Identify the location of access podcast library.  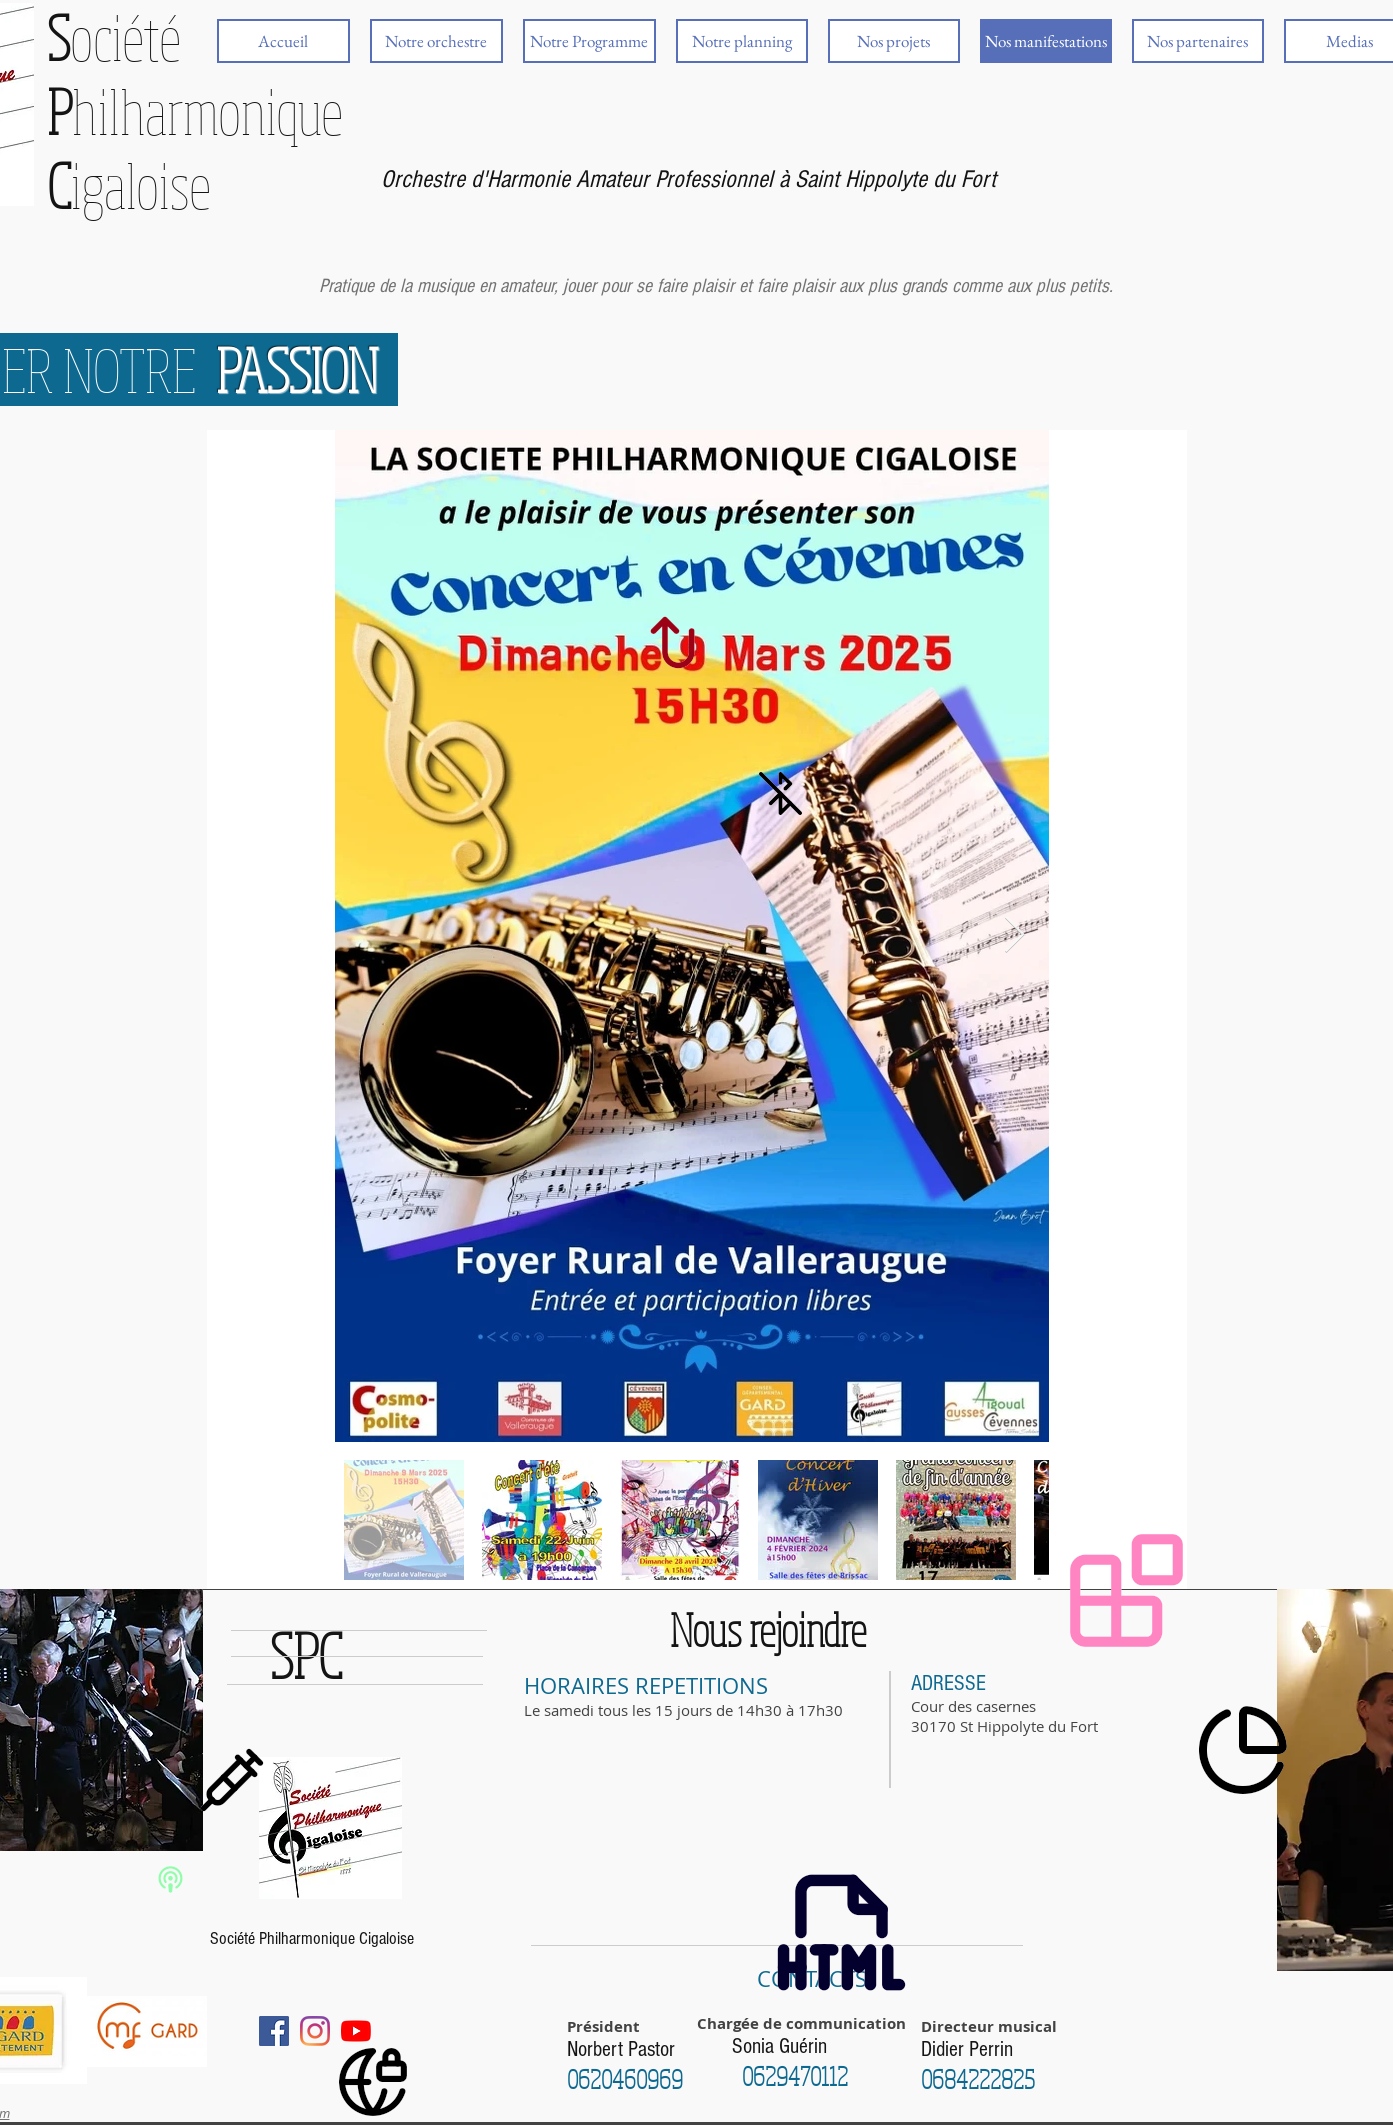
(170, 1879).